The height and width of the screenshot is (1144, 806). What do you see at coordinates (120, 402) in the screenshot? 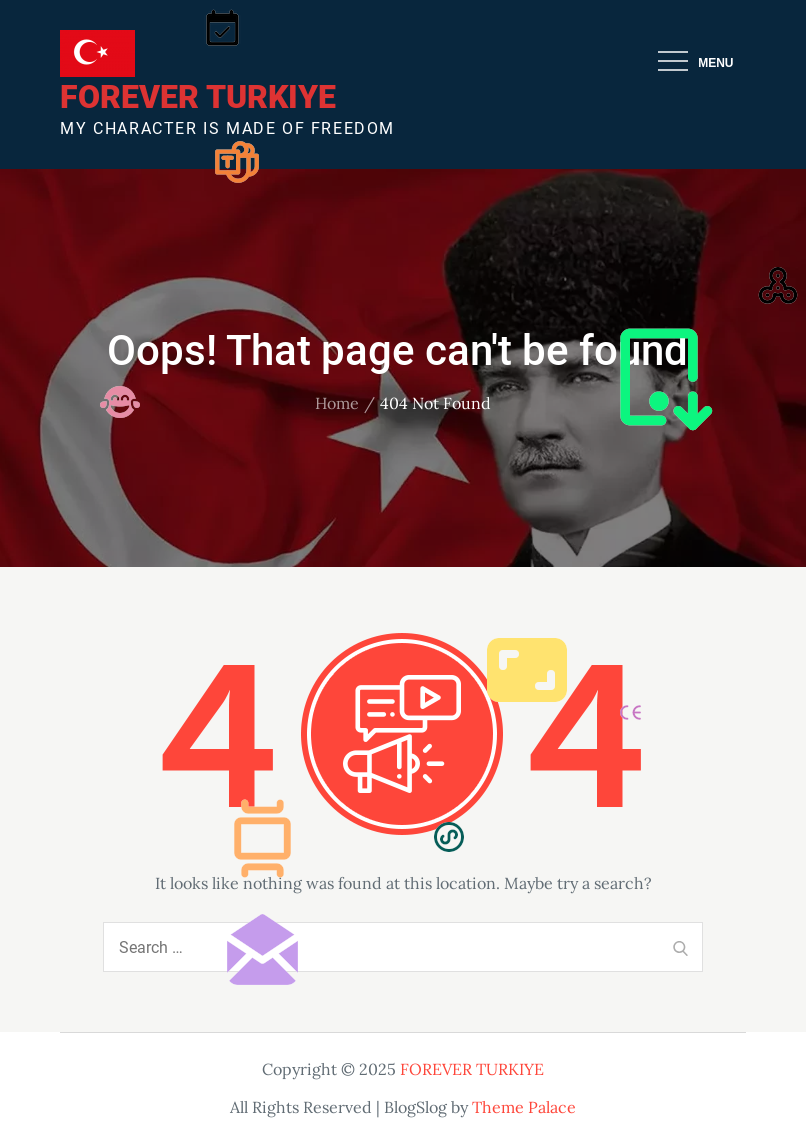
I see `react with laughing emoji` at bounding box center [120, 402].